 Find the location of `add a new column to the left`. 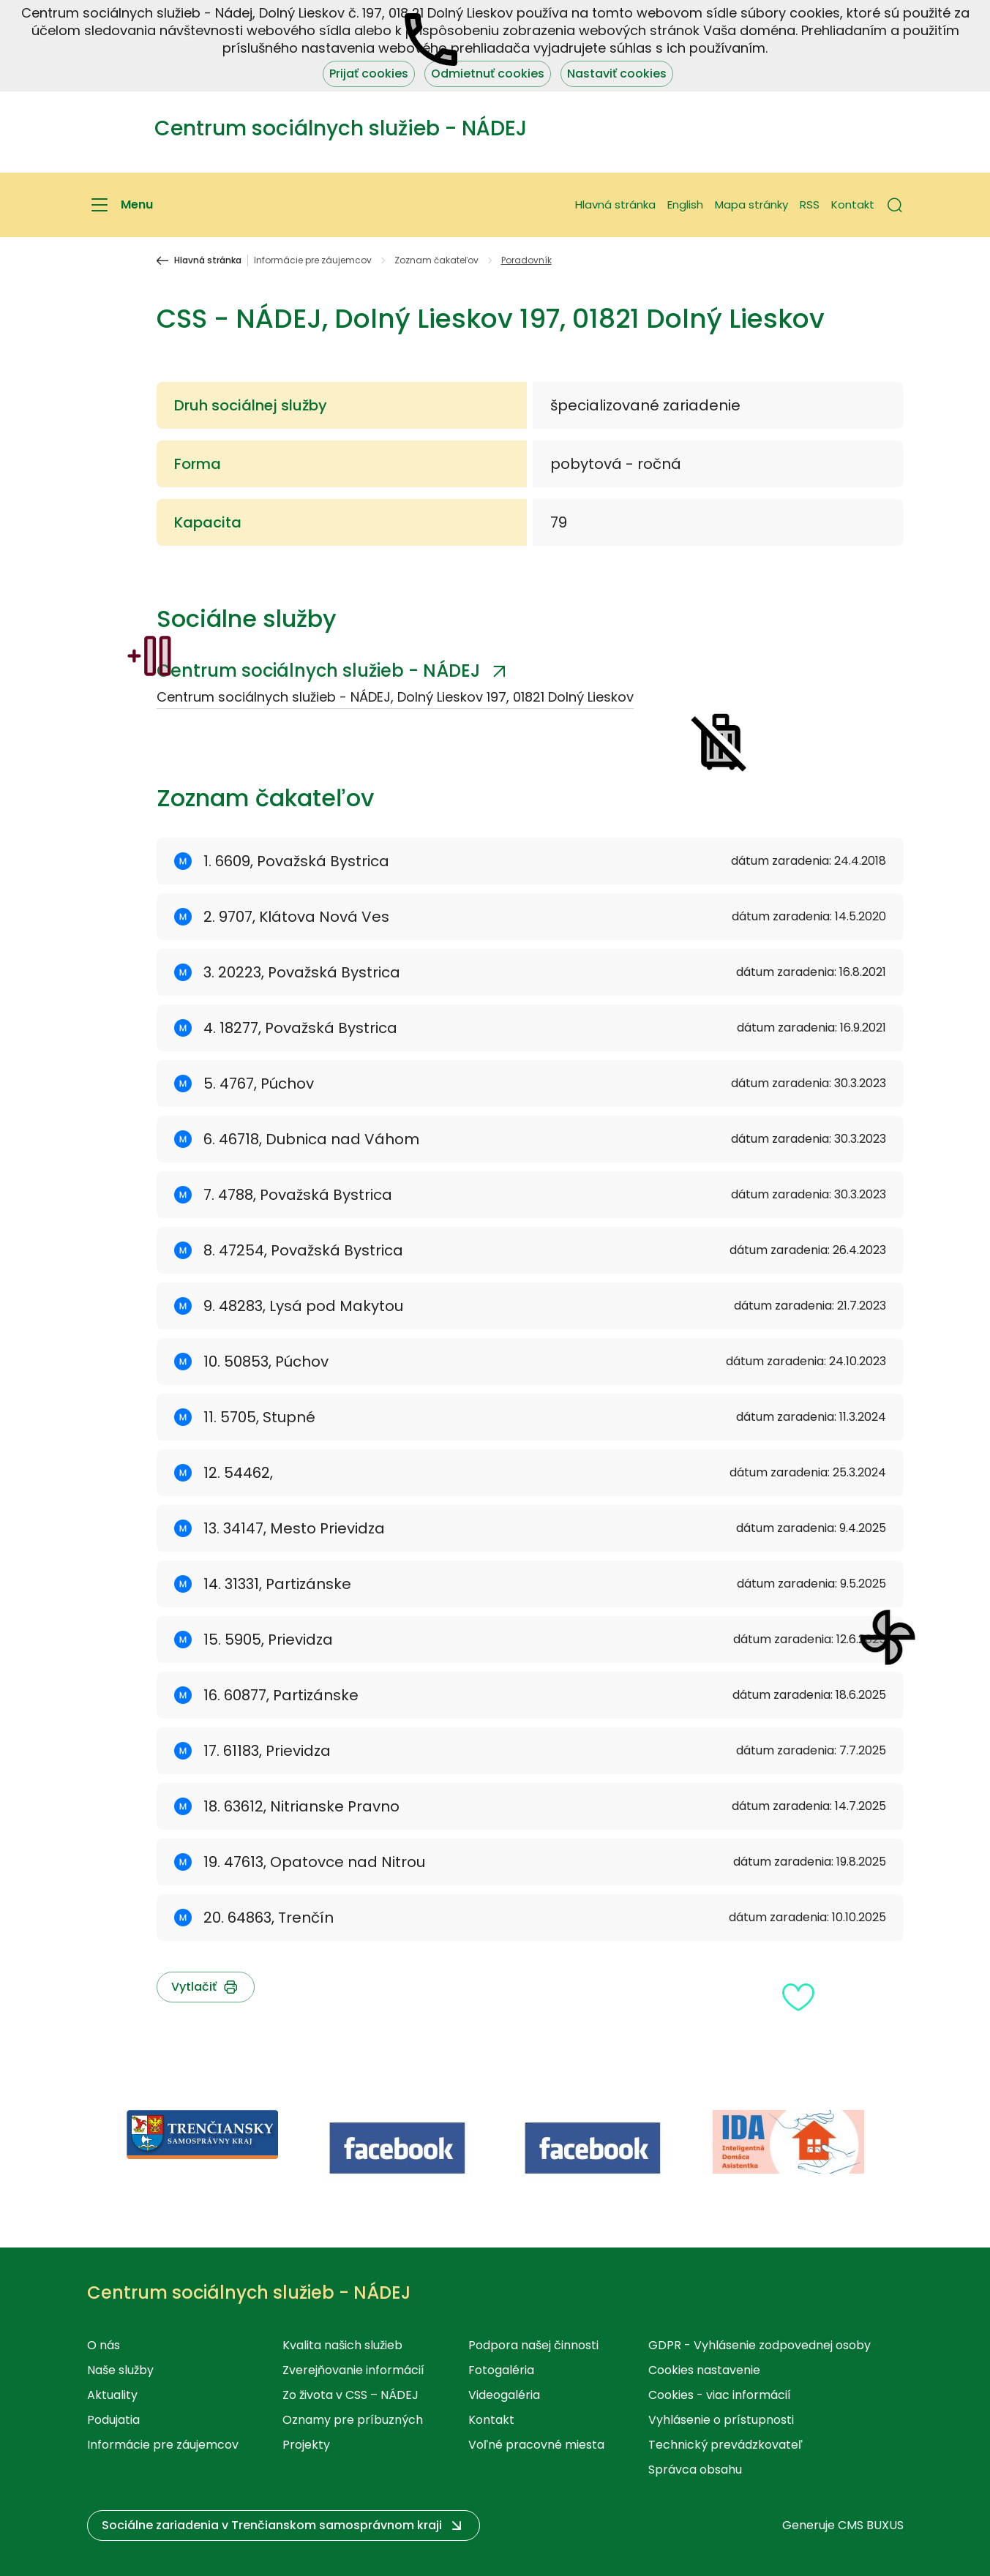

add a new column to the left is located at coordinates (152, 656).